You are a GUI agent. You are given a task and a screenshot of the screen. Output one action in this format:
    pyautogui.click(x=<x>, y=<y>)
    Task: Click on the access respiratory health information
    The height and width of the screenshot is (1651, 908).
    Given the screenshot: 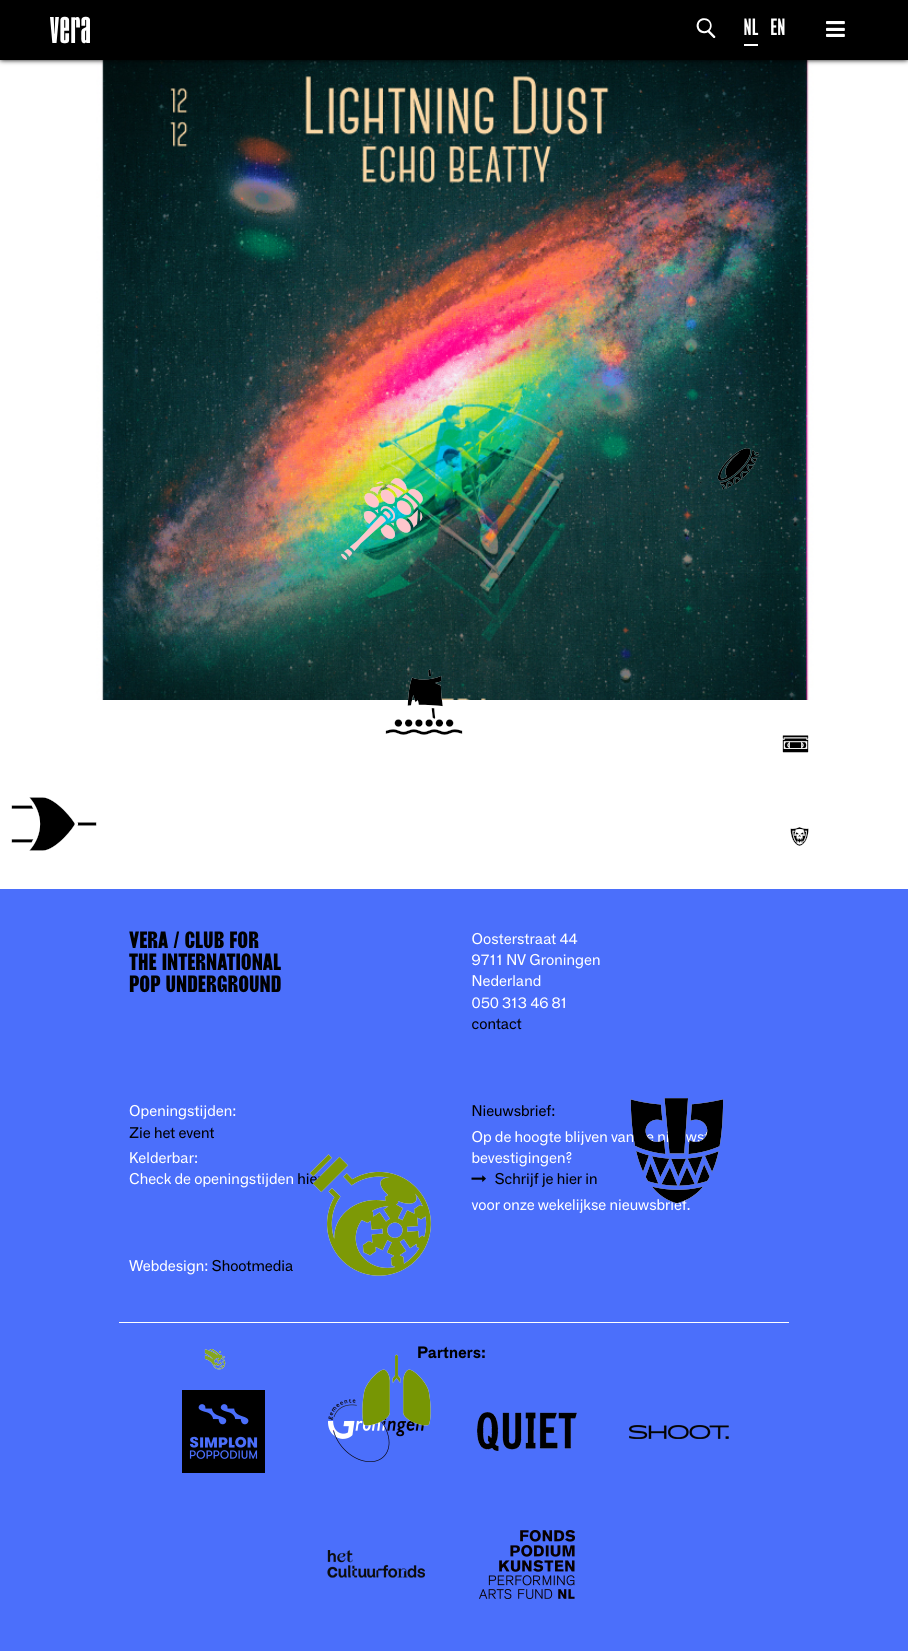 What is the action you would take?
    pyautogui.click(x=396, y=1391)
    